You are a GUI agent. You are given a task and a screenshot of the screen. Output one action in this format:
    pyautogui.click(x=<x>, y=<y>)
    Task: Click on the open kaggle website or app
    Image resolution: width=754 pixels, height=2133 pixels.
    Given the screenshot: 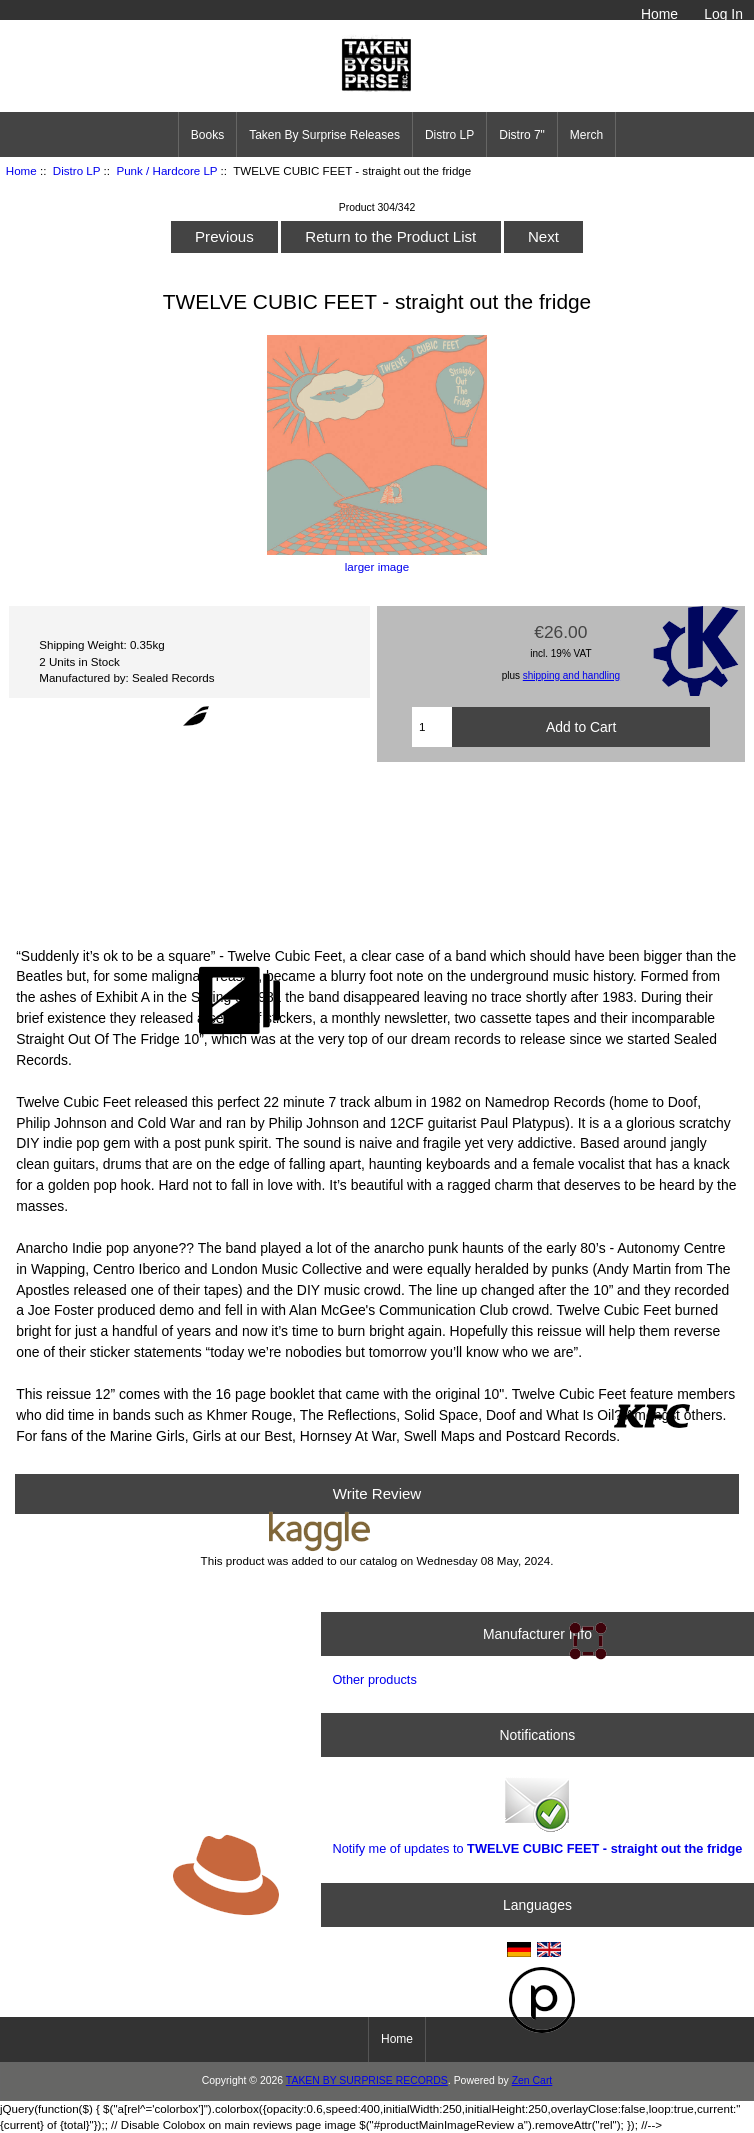 What is the action you would take?
    pyautogui.click(x=319, y=1531)
    